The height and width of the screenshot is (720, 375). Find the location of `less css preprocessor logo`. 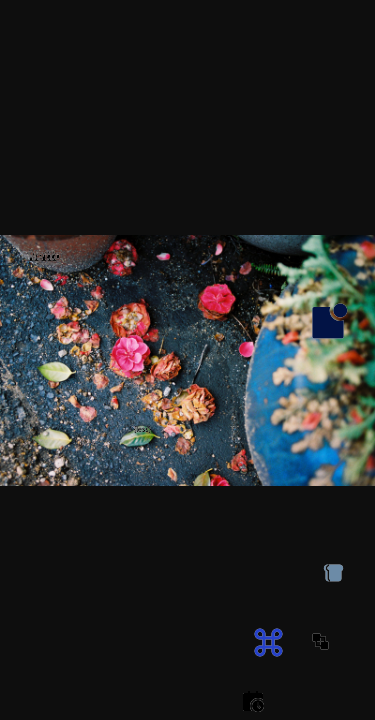

less css preprocessor logo is located at coordinates (142, 429).